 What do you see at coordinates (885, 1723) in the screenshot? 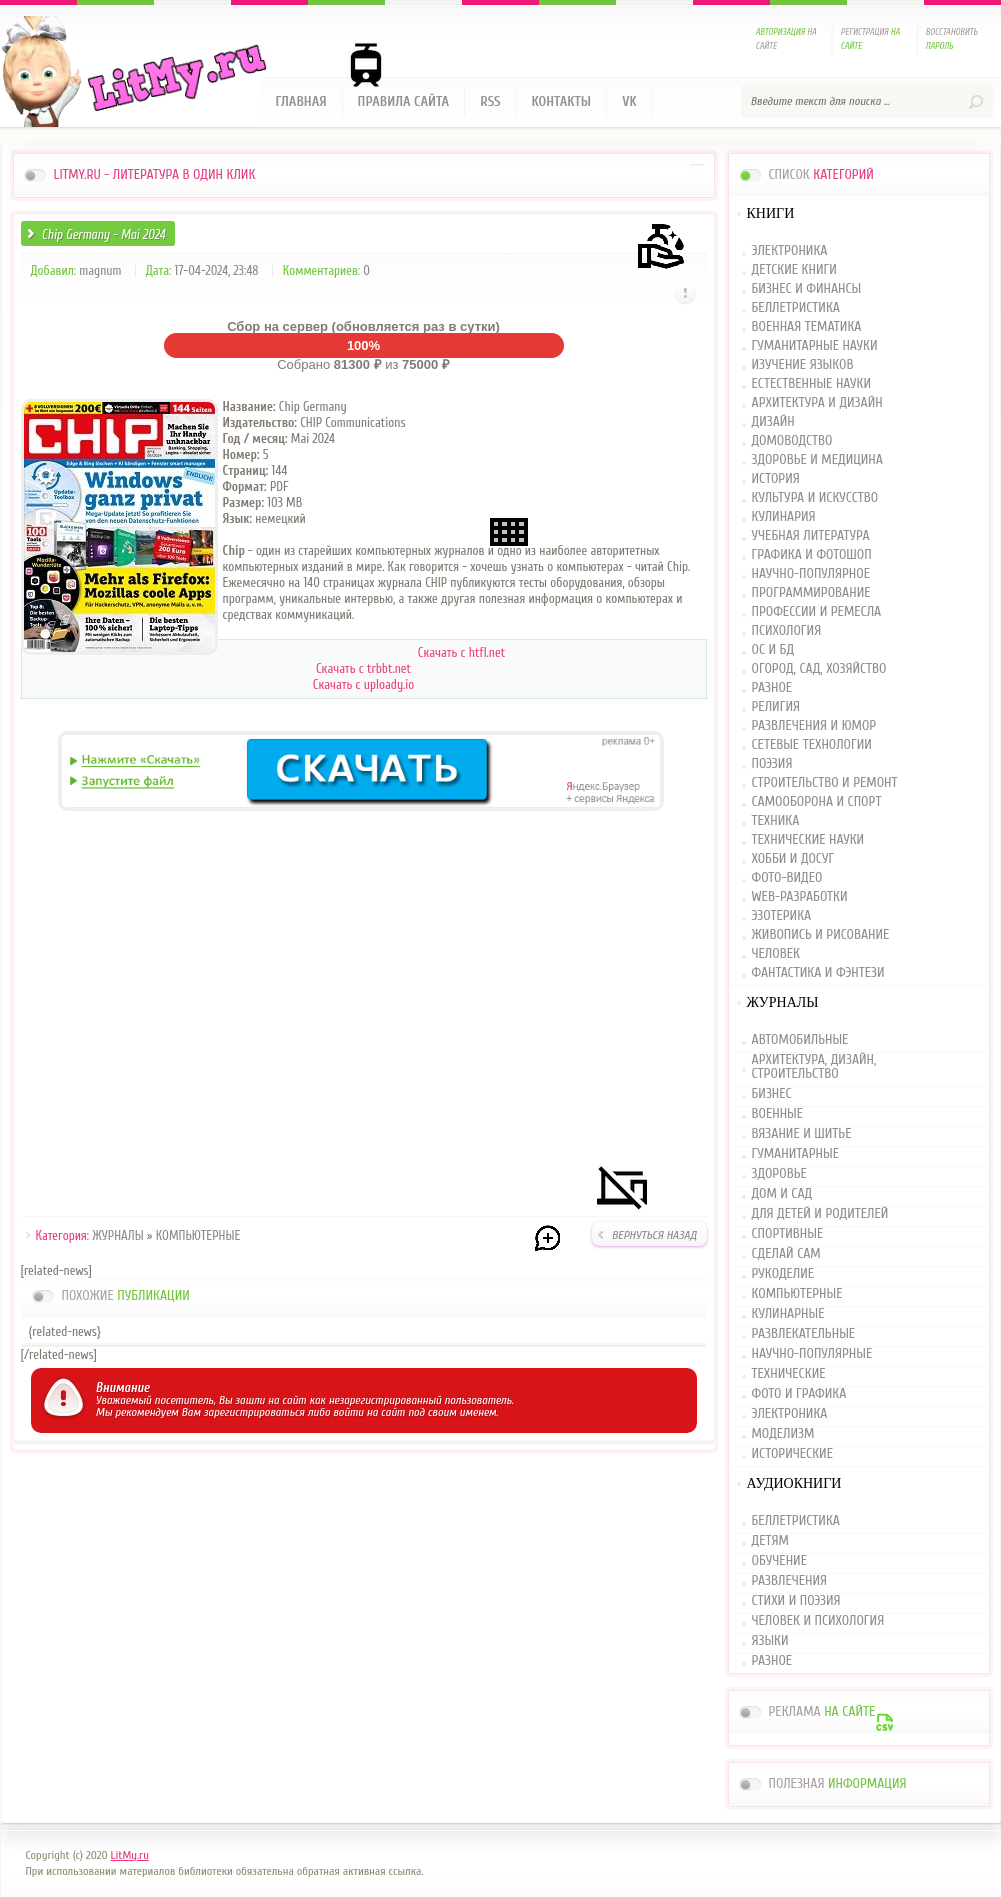
I see `open or view a CSV file` at bounding box center [885, 1723].